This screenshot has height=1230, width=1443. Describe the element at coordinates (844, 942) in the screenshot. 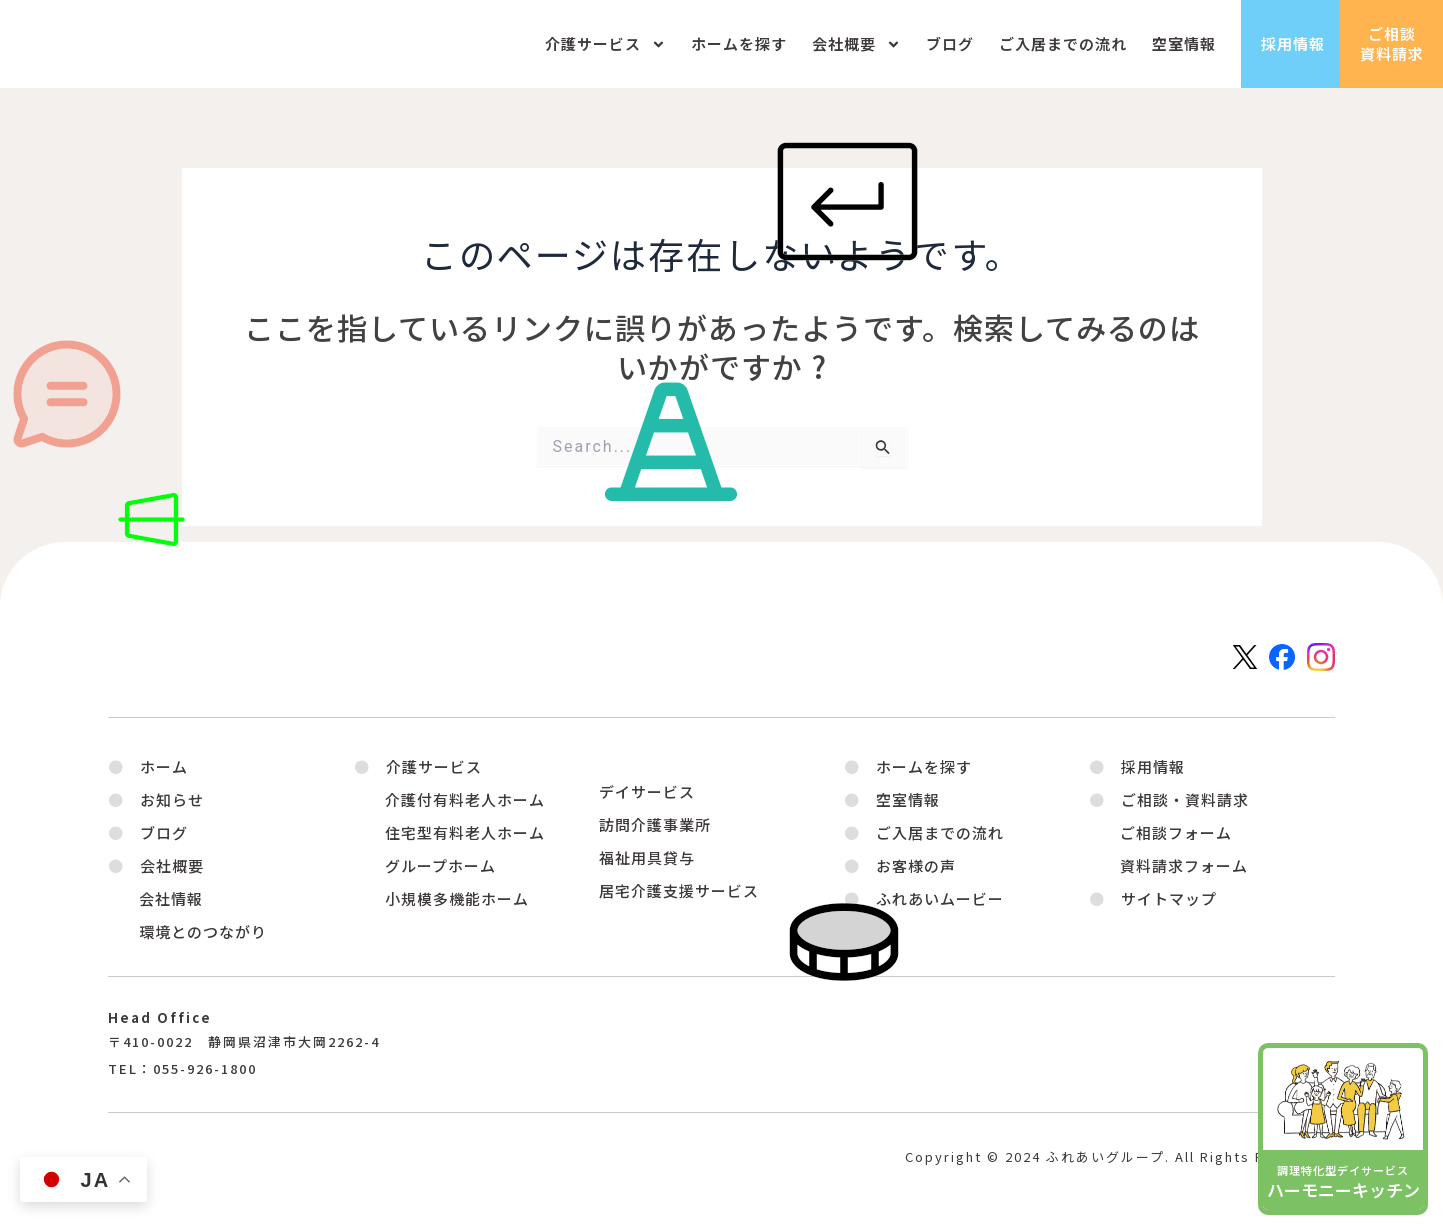

I see `view your coin balance or currency` at that location.